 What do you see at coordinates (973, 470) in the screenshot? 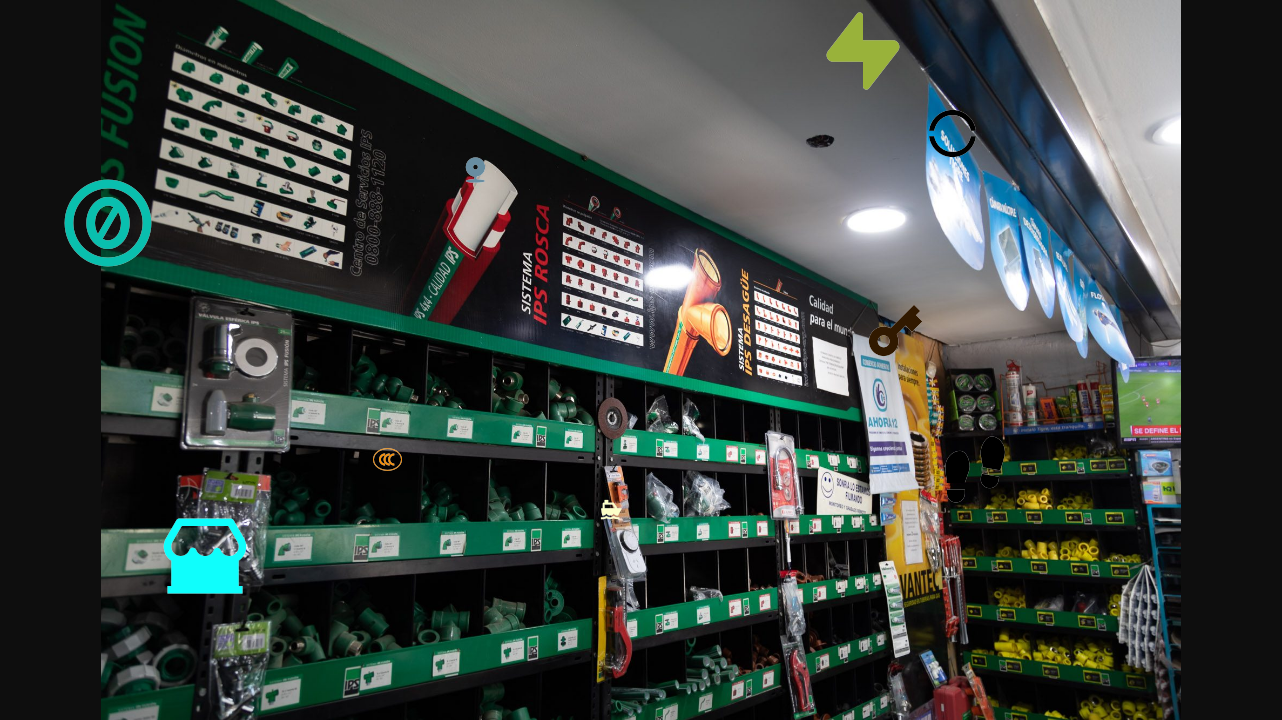
I see `view your walking route or path history` at bounding box center [973, 470].